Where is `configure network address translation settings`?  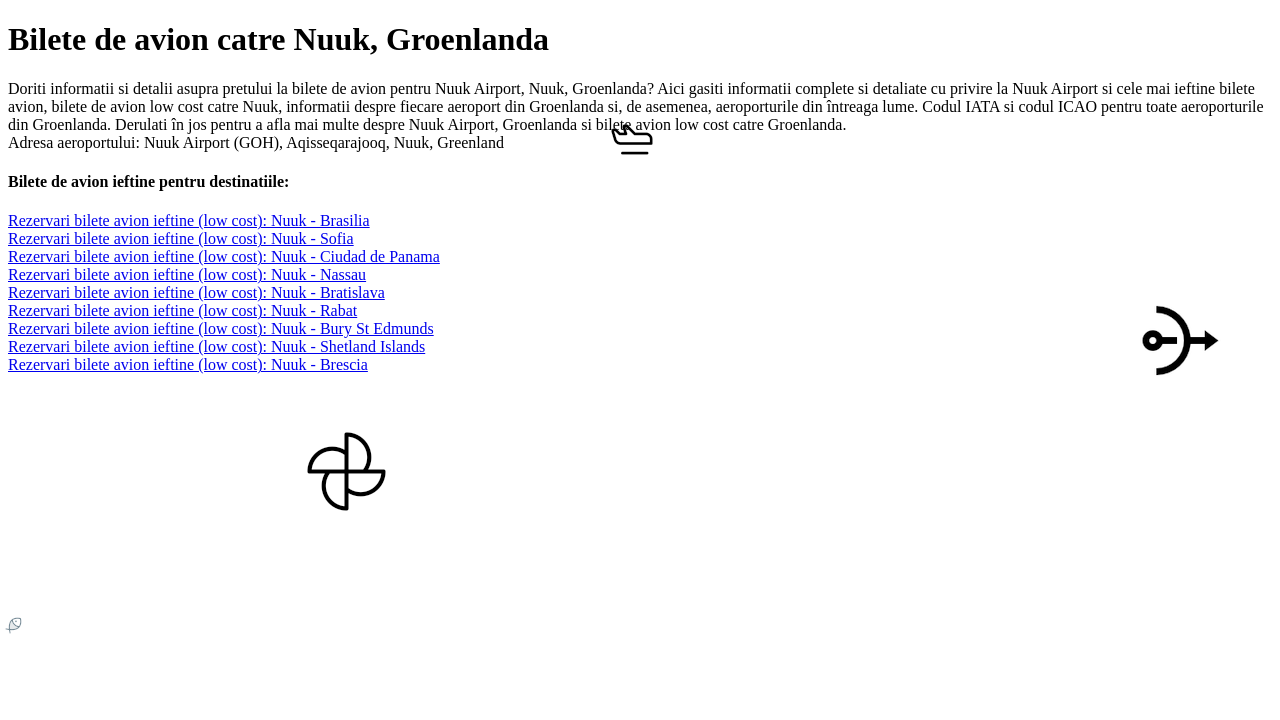 configure network address translation settings is located at coordinates (1180, 340).